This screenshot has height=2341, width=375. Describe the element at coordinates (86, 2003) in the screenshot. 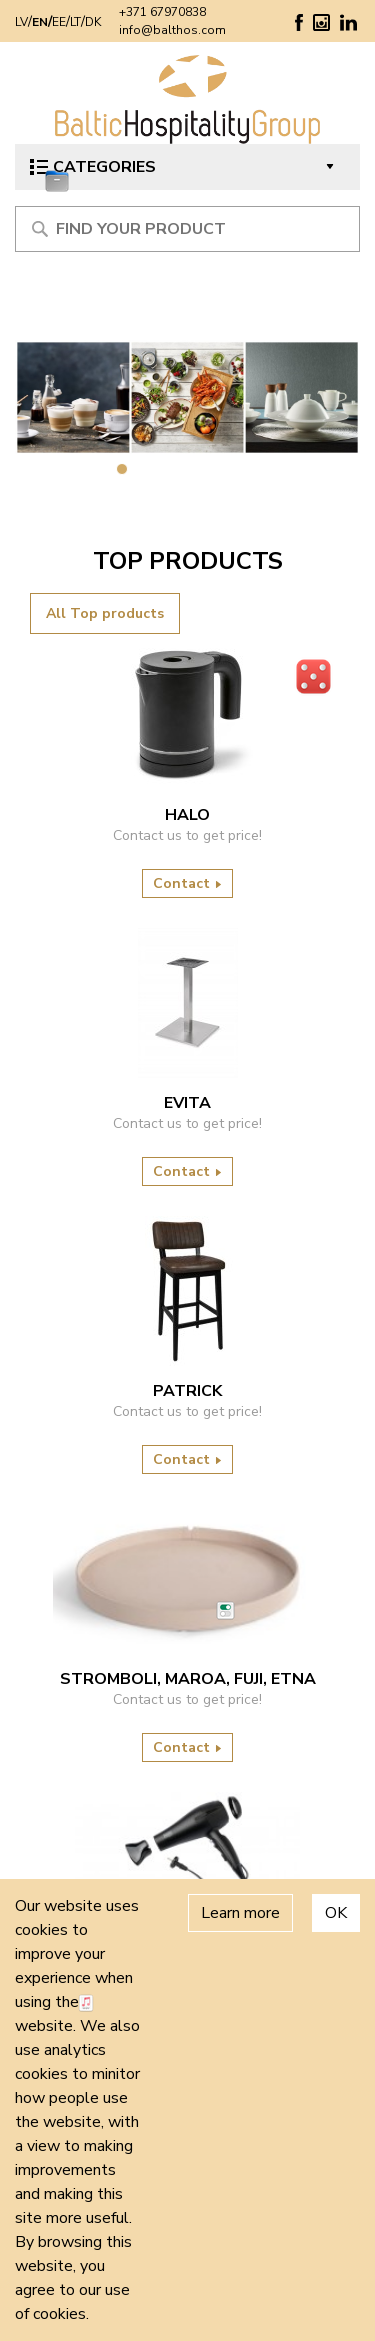

I see `audio file in wav format` at that location.